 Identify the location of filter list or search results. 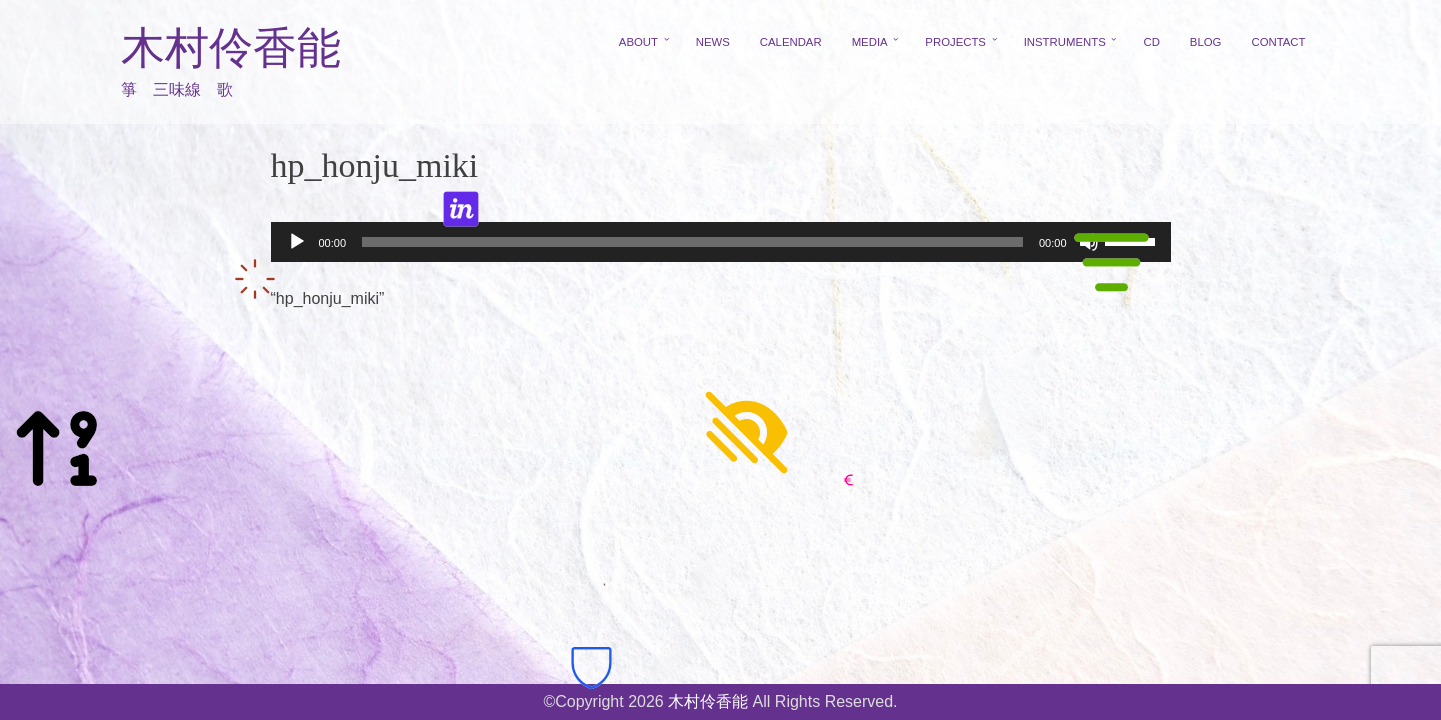
(1111, 262).